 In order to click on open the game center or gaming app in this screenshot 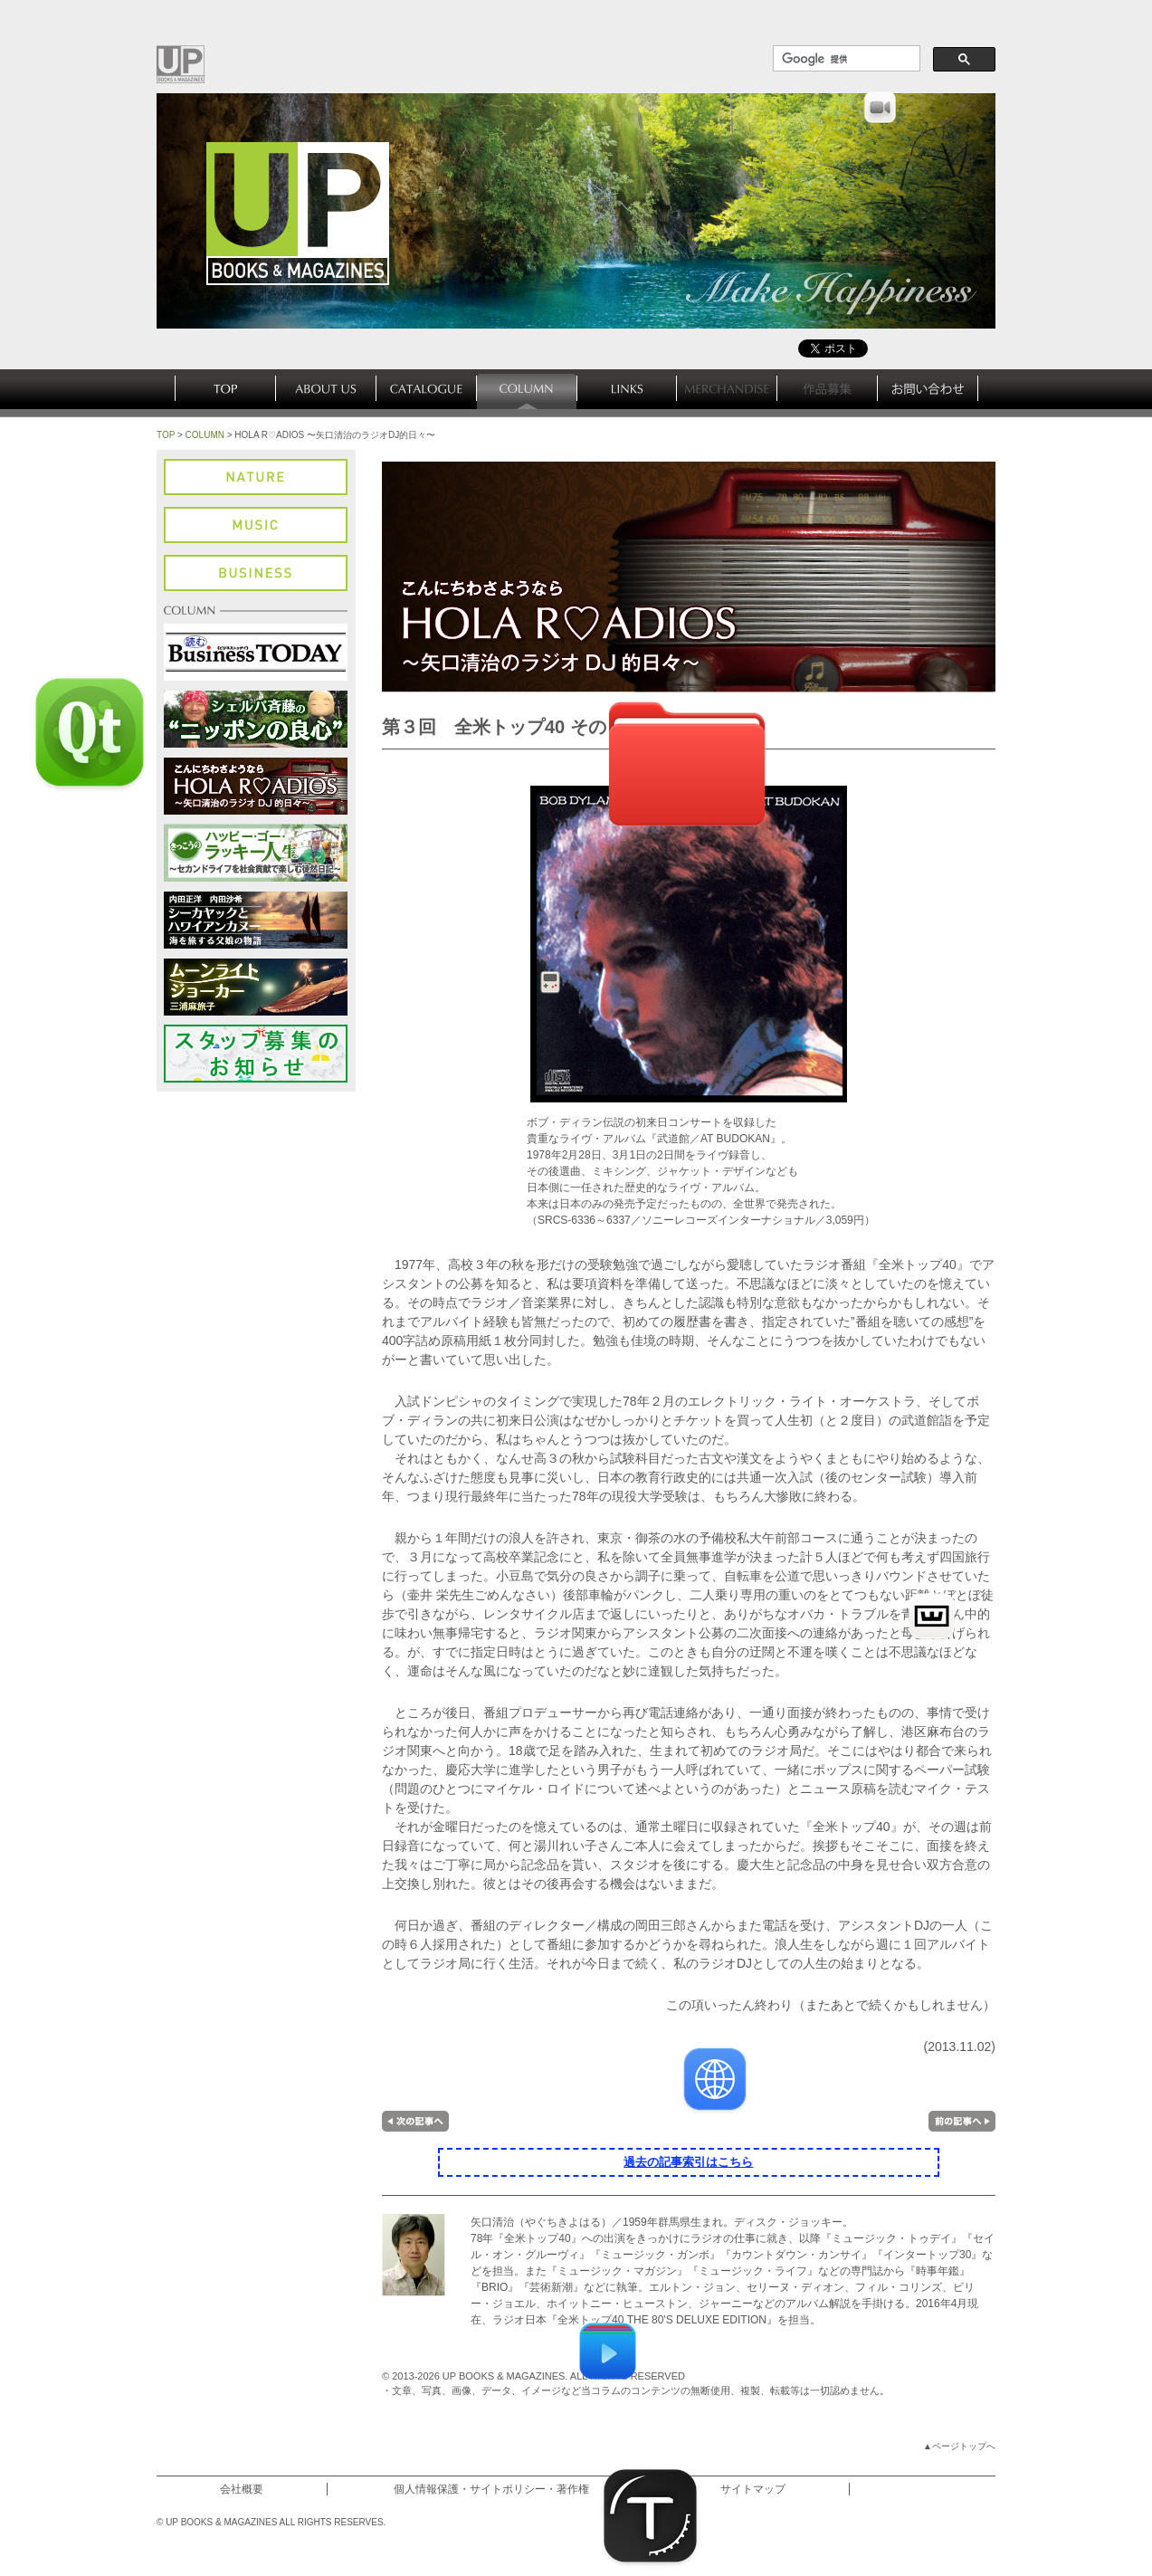, I will do `click(550, 982)`.